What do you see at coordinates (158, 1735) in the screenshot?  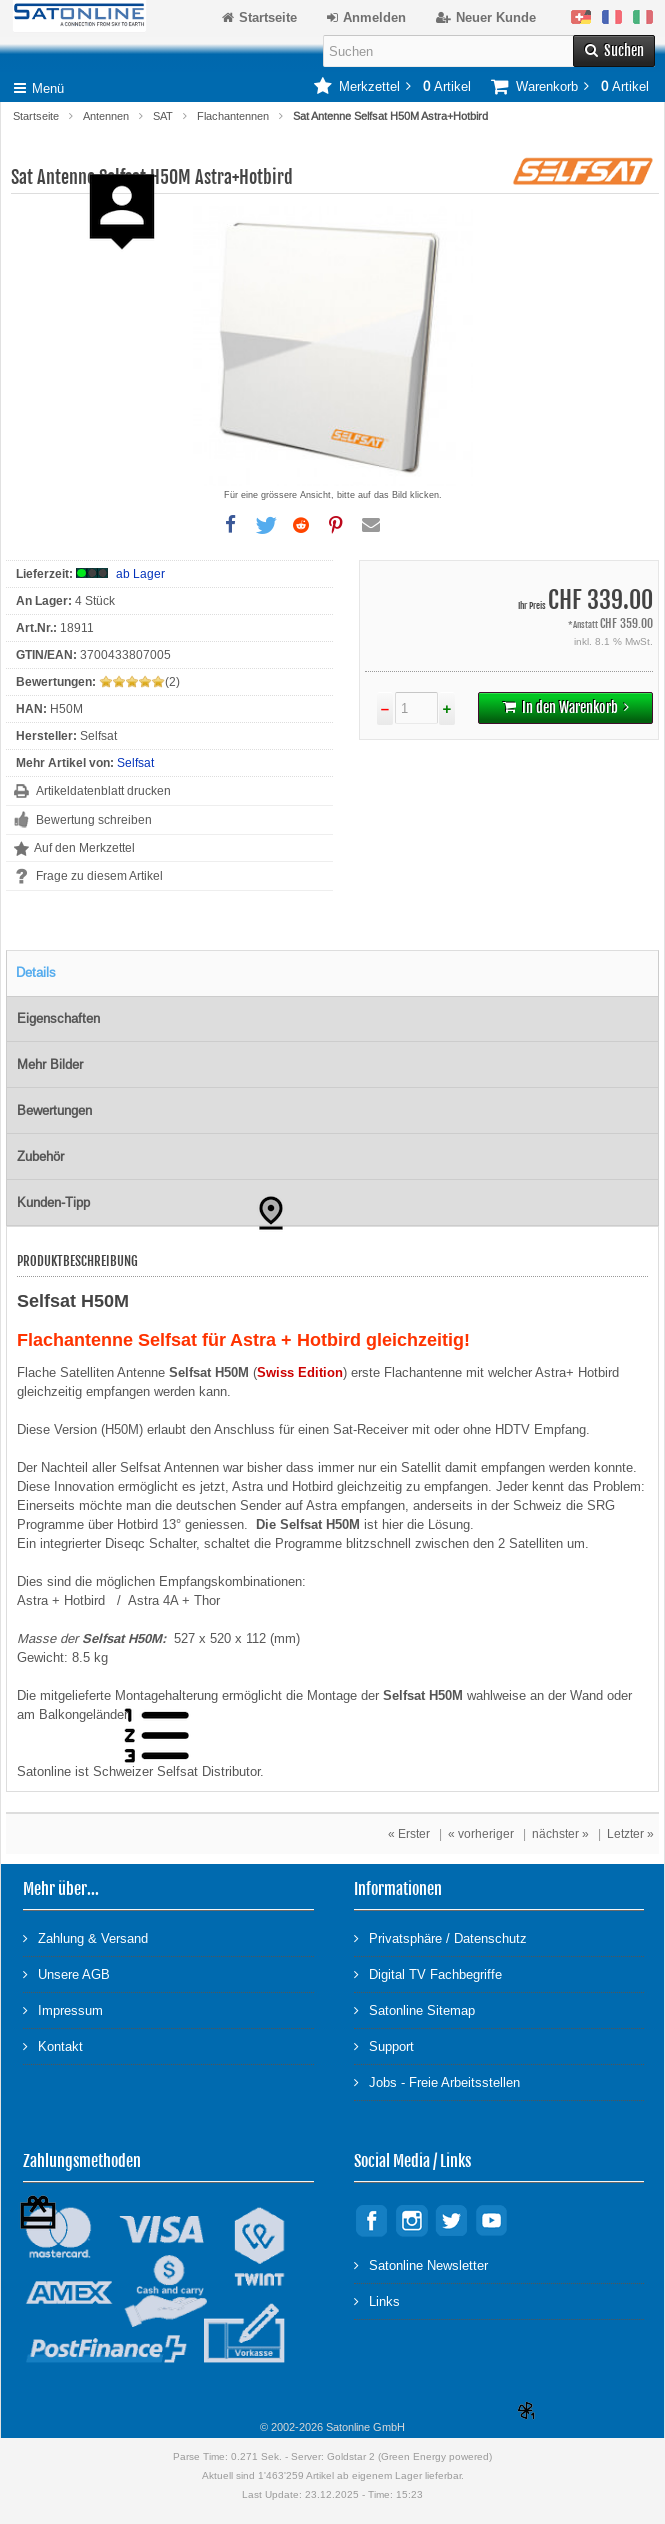 I see `create a numbered list` at bounding box center [158, 1735].